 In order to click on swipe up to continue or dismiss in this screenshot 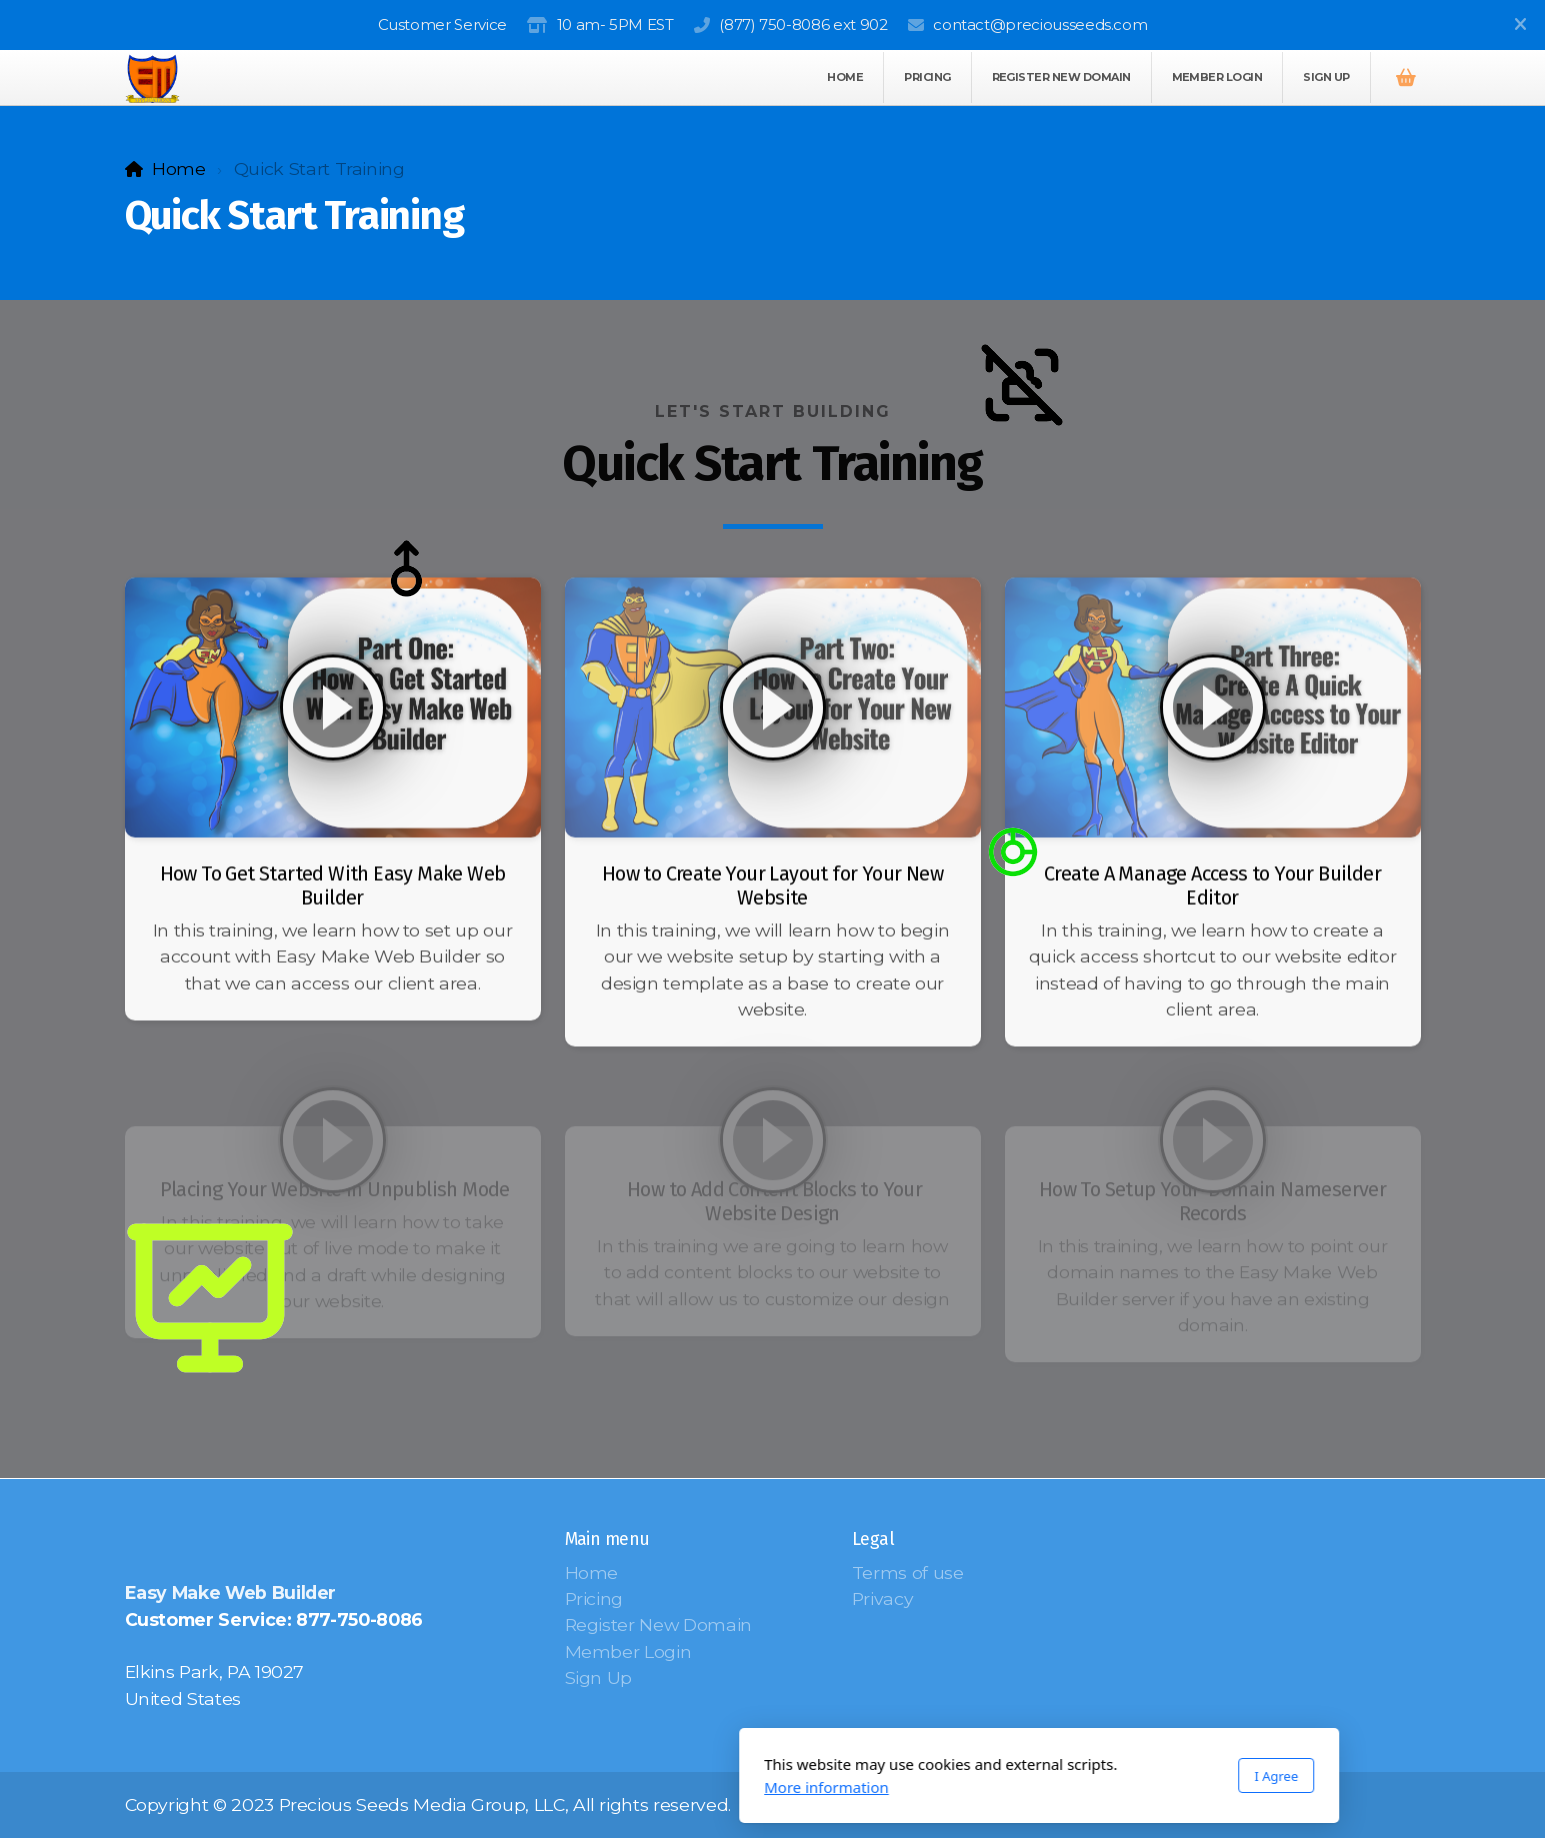, I will do `click(406, 568)`.